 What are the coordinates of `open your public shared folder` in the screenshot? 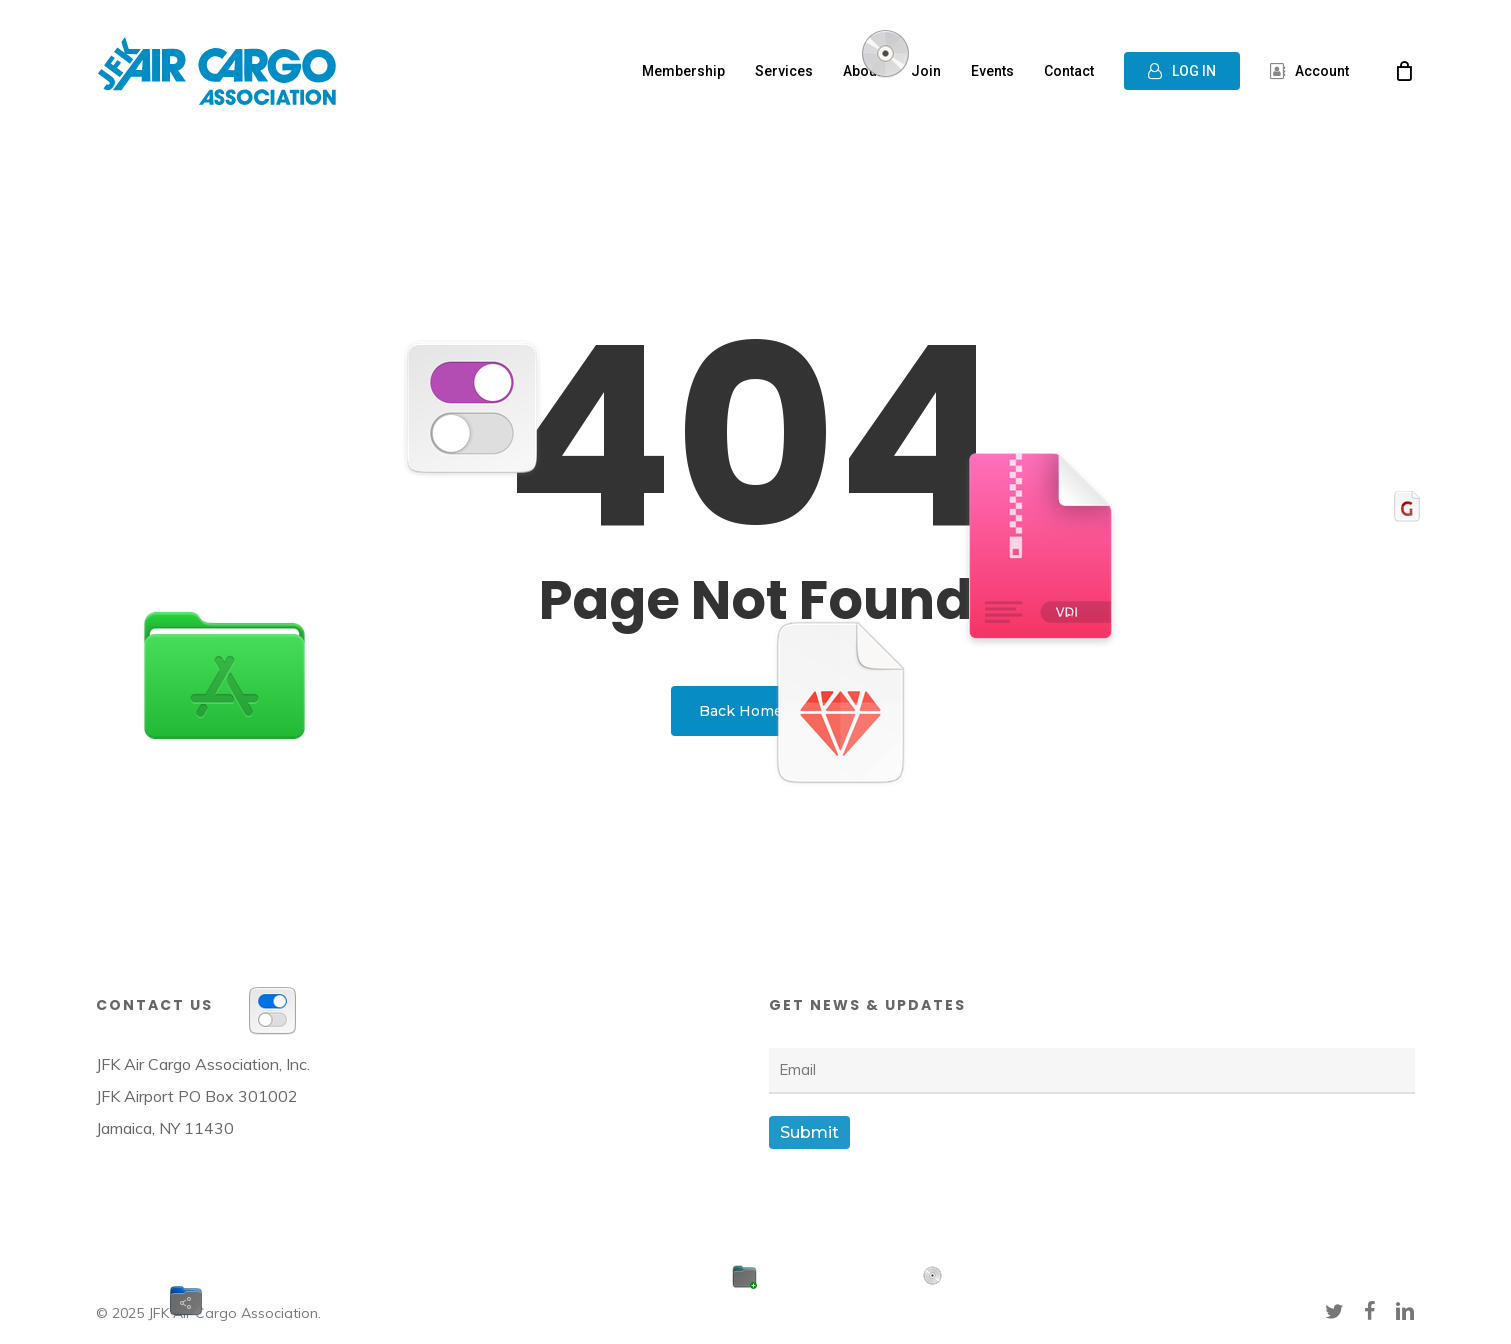 It's located at (186, 1300).